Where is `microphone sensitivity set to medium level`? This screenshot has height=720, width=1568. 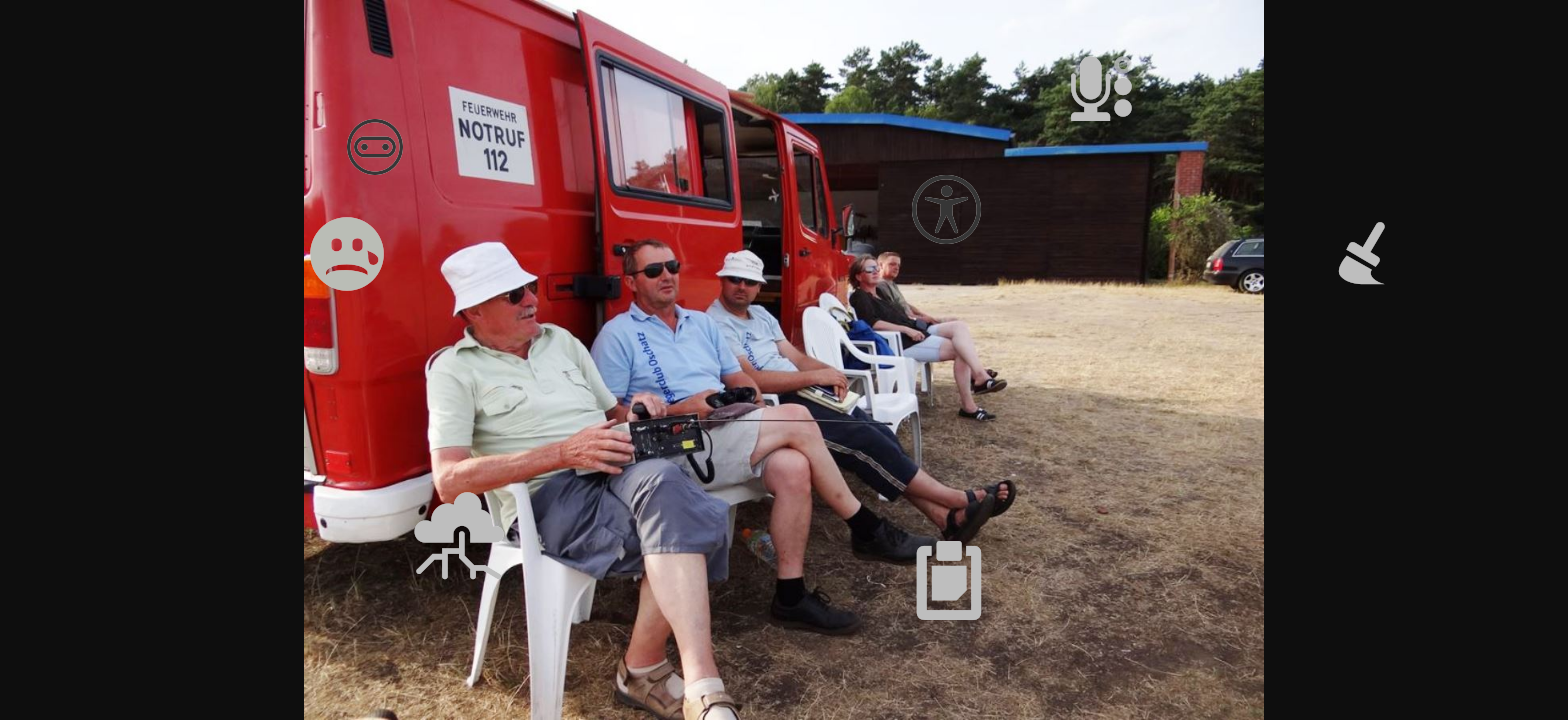 microphone sensitivity set to medium level is located at coordinates (1101, 86).